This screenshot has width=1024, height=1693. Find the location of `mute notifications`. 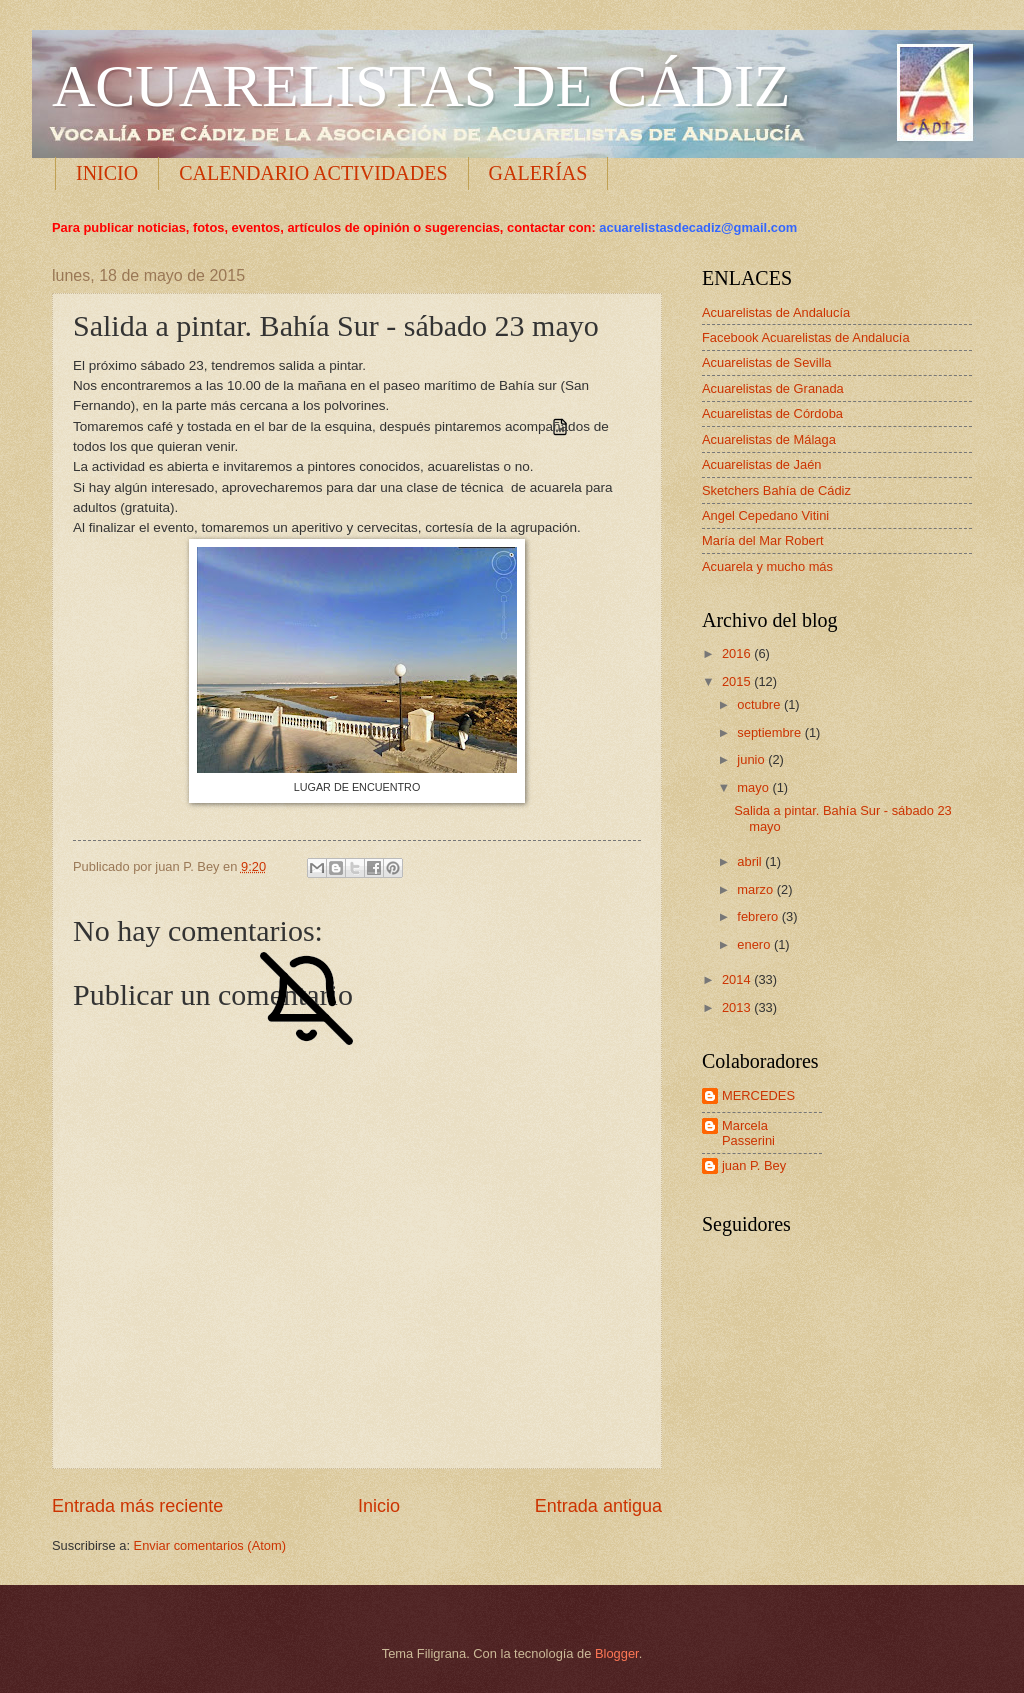

mute notifications is located at coordinates (306, 998).